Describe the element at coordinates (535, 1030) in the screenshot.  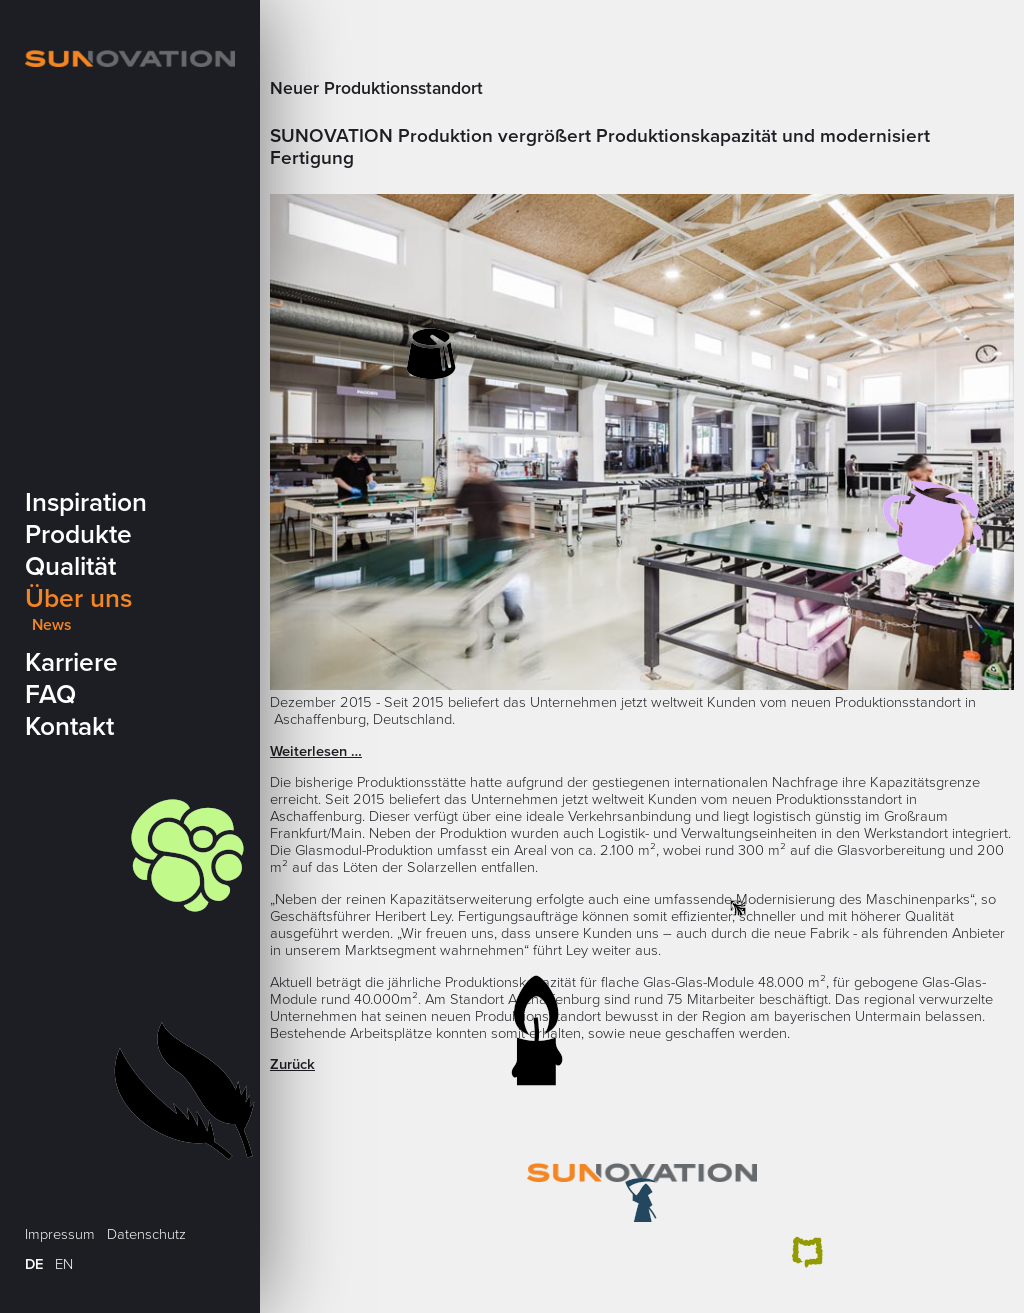
I see `toggle ambient or night mode lighting` at that location.